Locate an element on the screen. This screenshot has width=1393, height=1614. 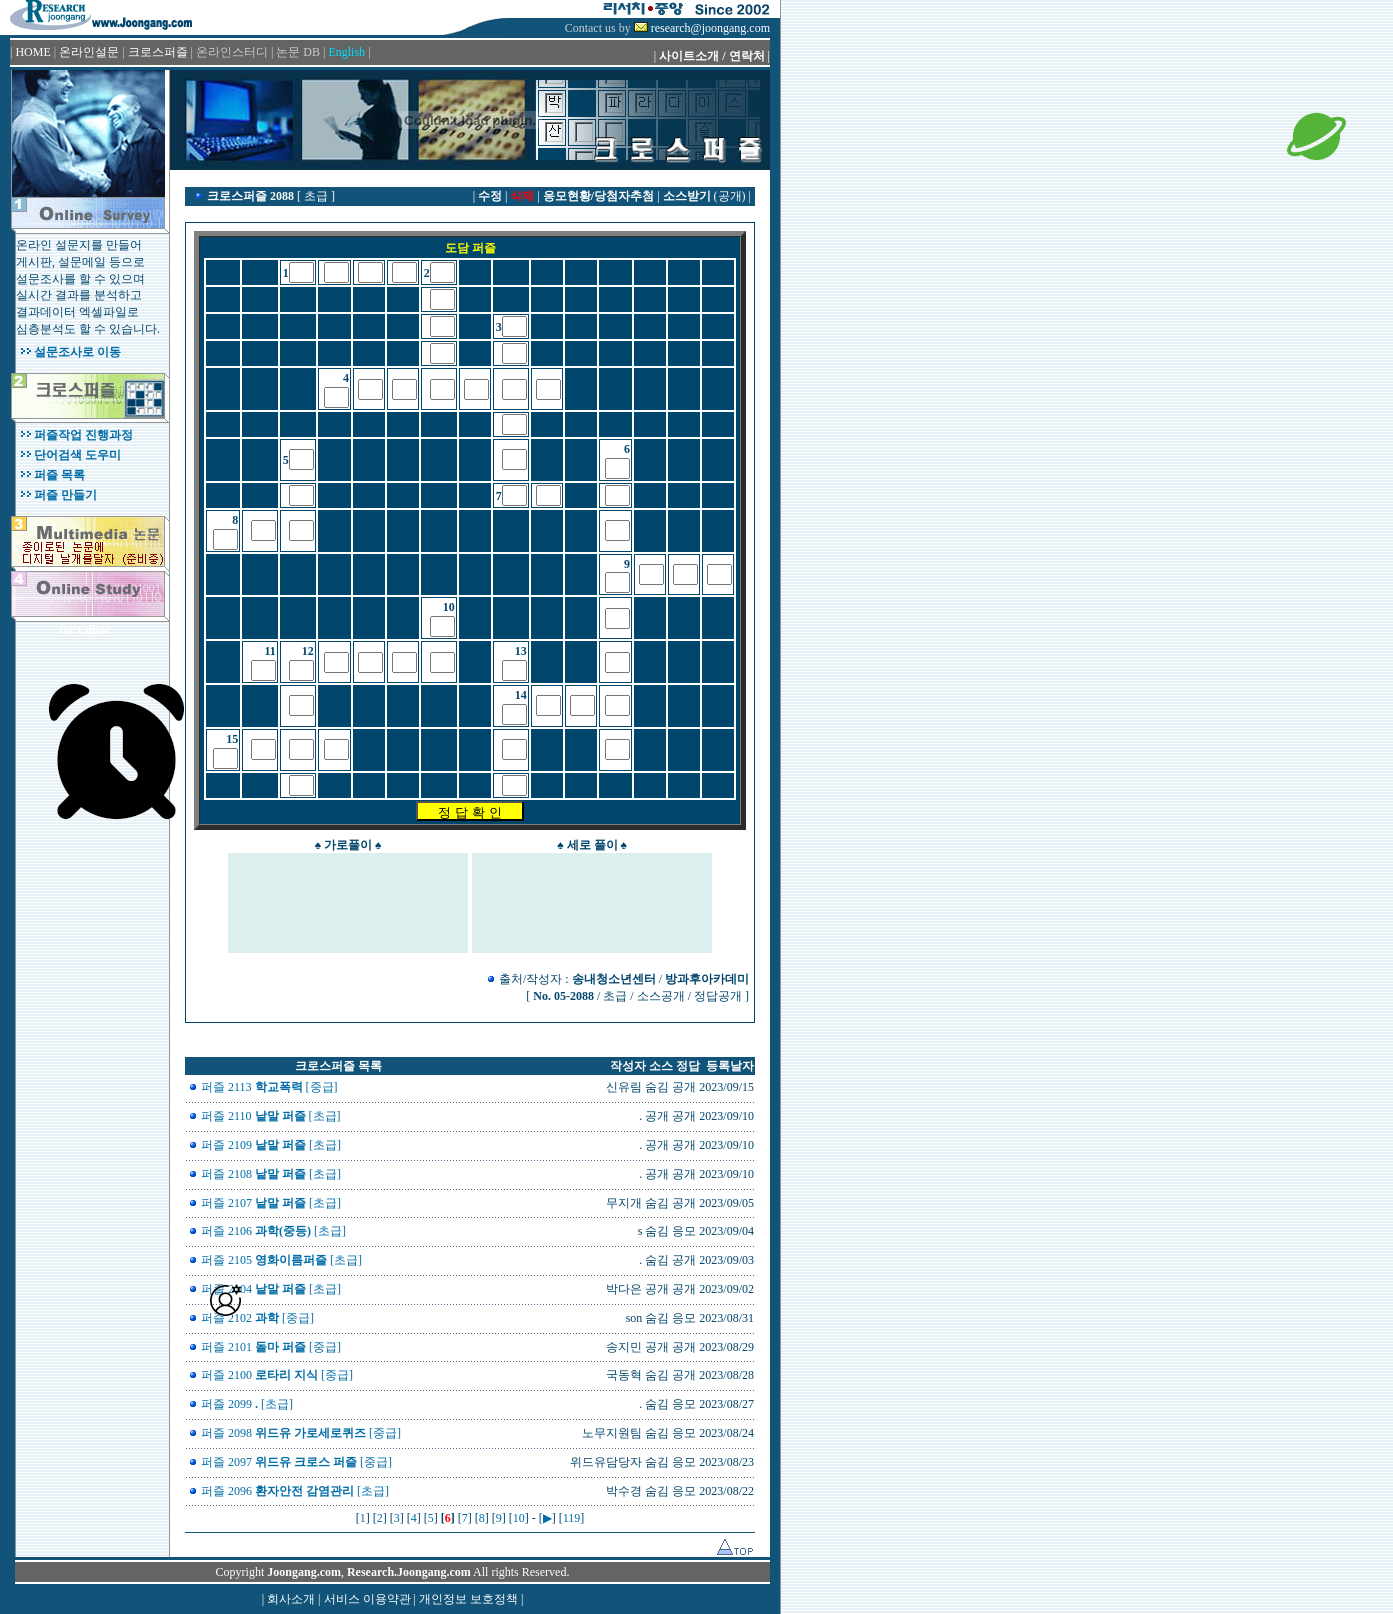
explore global or worldwide content is located at coordinates (1316, 136).